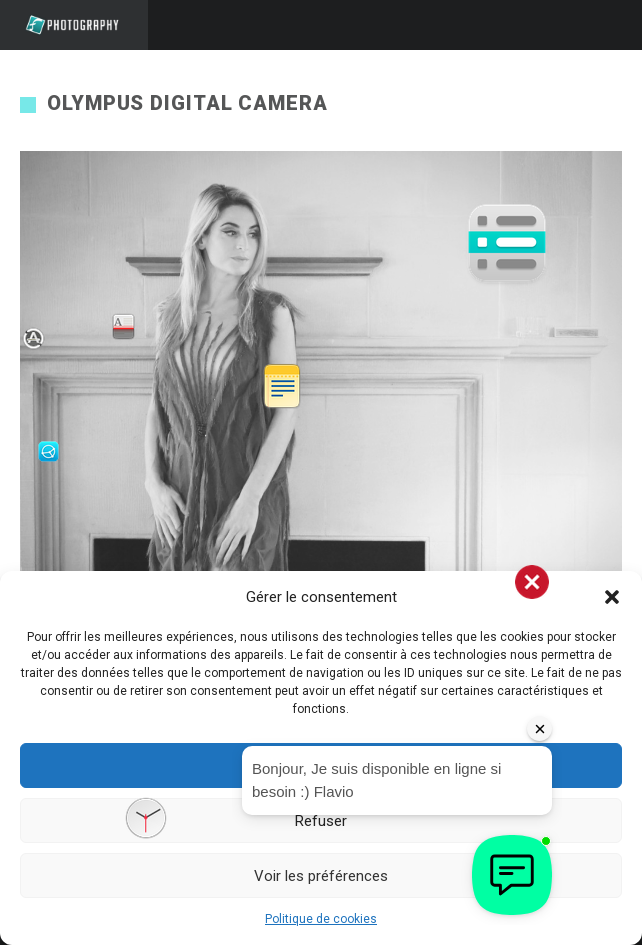 This screenshot has width=642, height=945. Describe the element at coordinates (48, 451) in the screenshot. I see `open syncthing file synchronization app` at that location.